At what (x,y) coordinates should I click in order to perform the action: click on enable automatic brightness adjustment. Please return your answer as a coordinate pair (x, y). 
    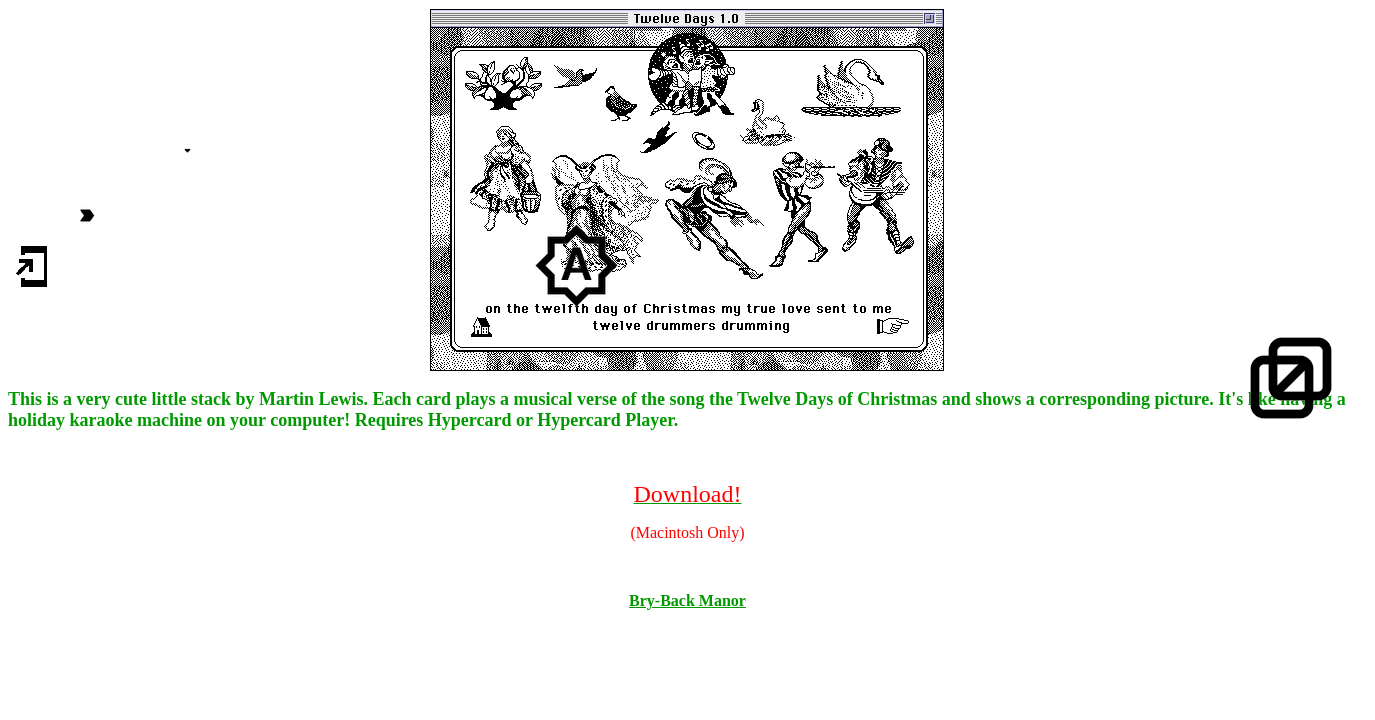
    Looking at the image, I should click on (576, 265).